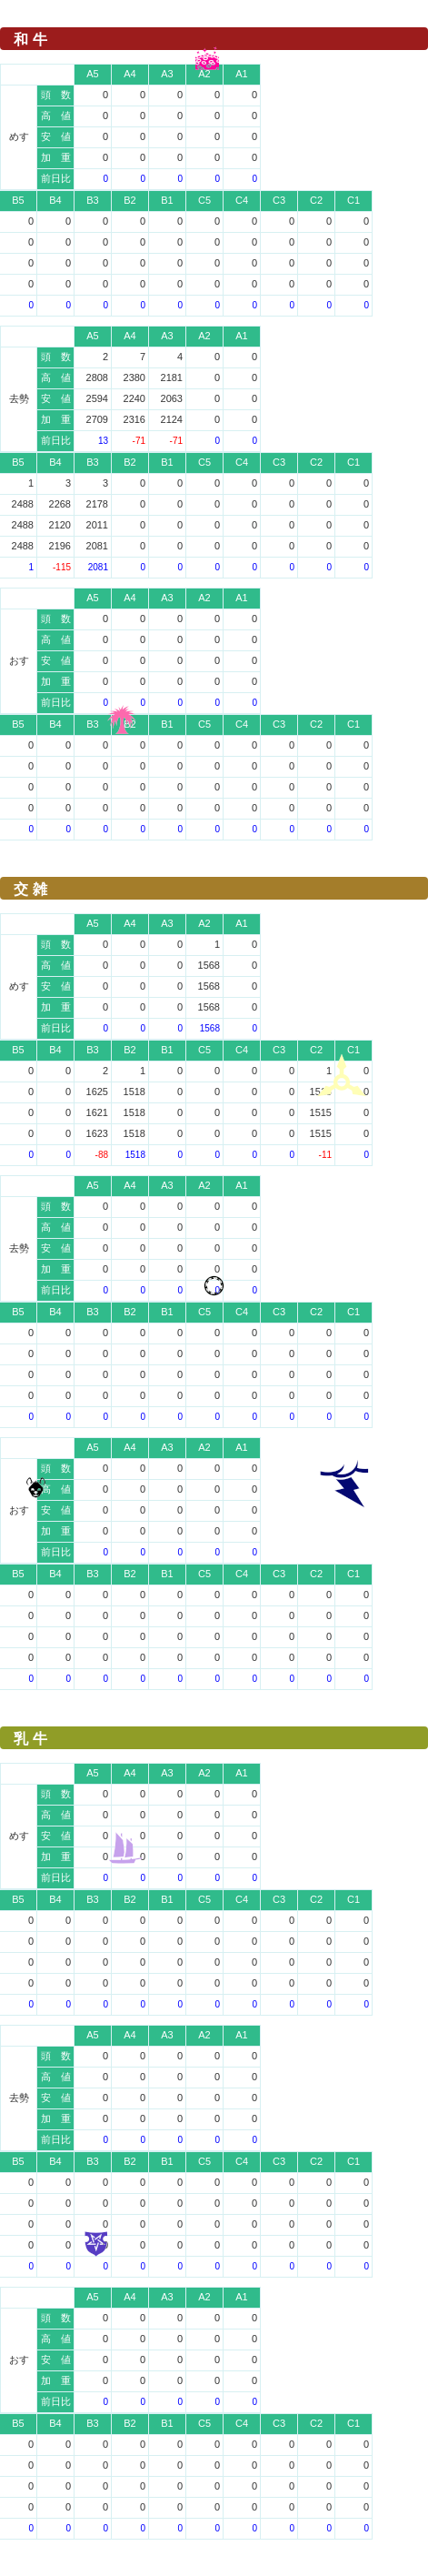  I want to click on select a sailing boat or nautical vessel, so click(125, 1847).